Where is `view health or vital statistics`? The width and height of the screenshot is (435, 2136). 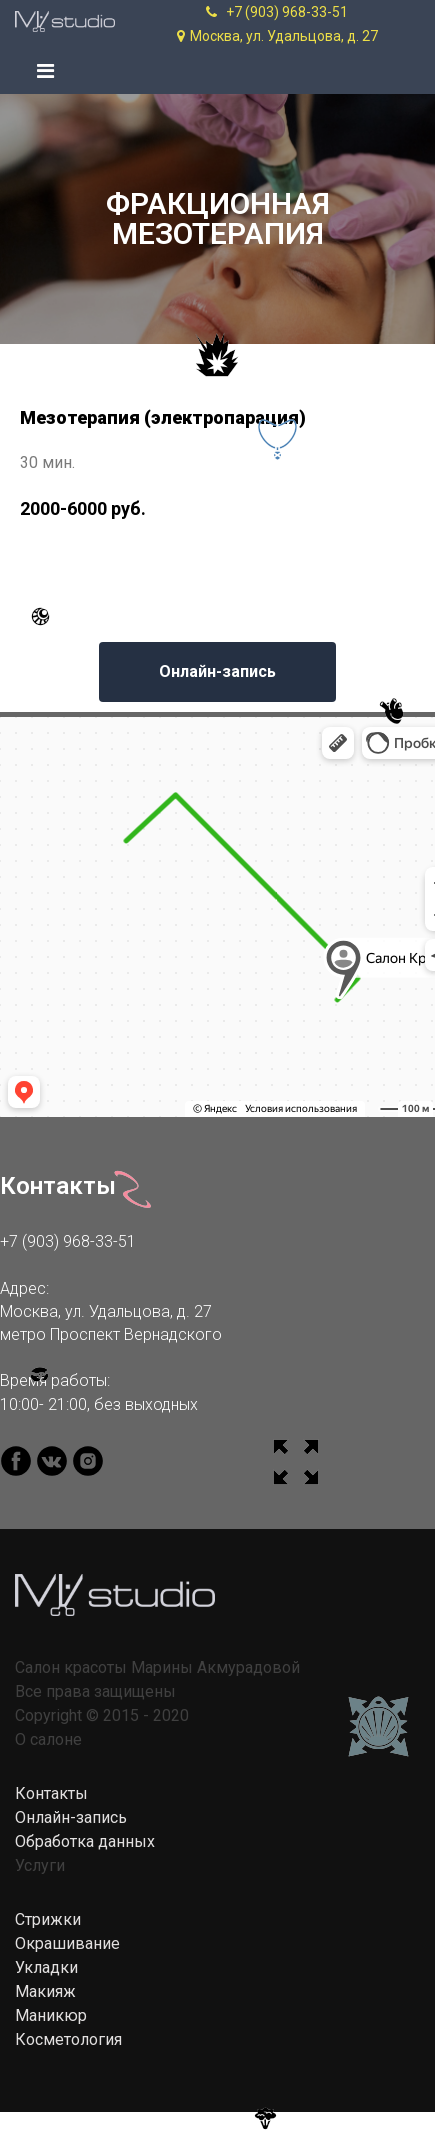
view health or vital statistics is located at coordinates (392, 711).